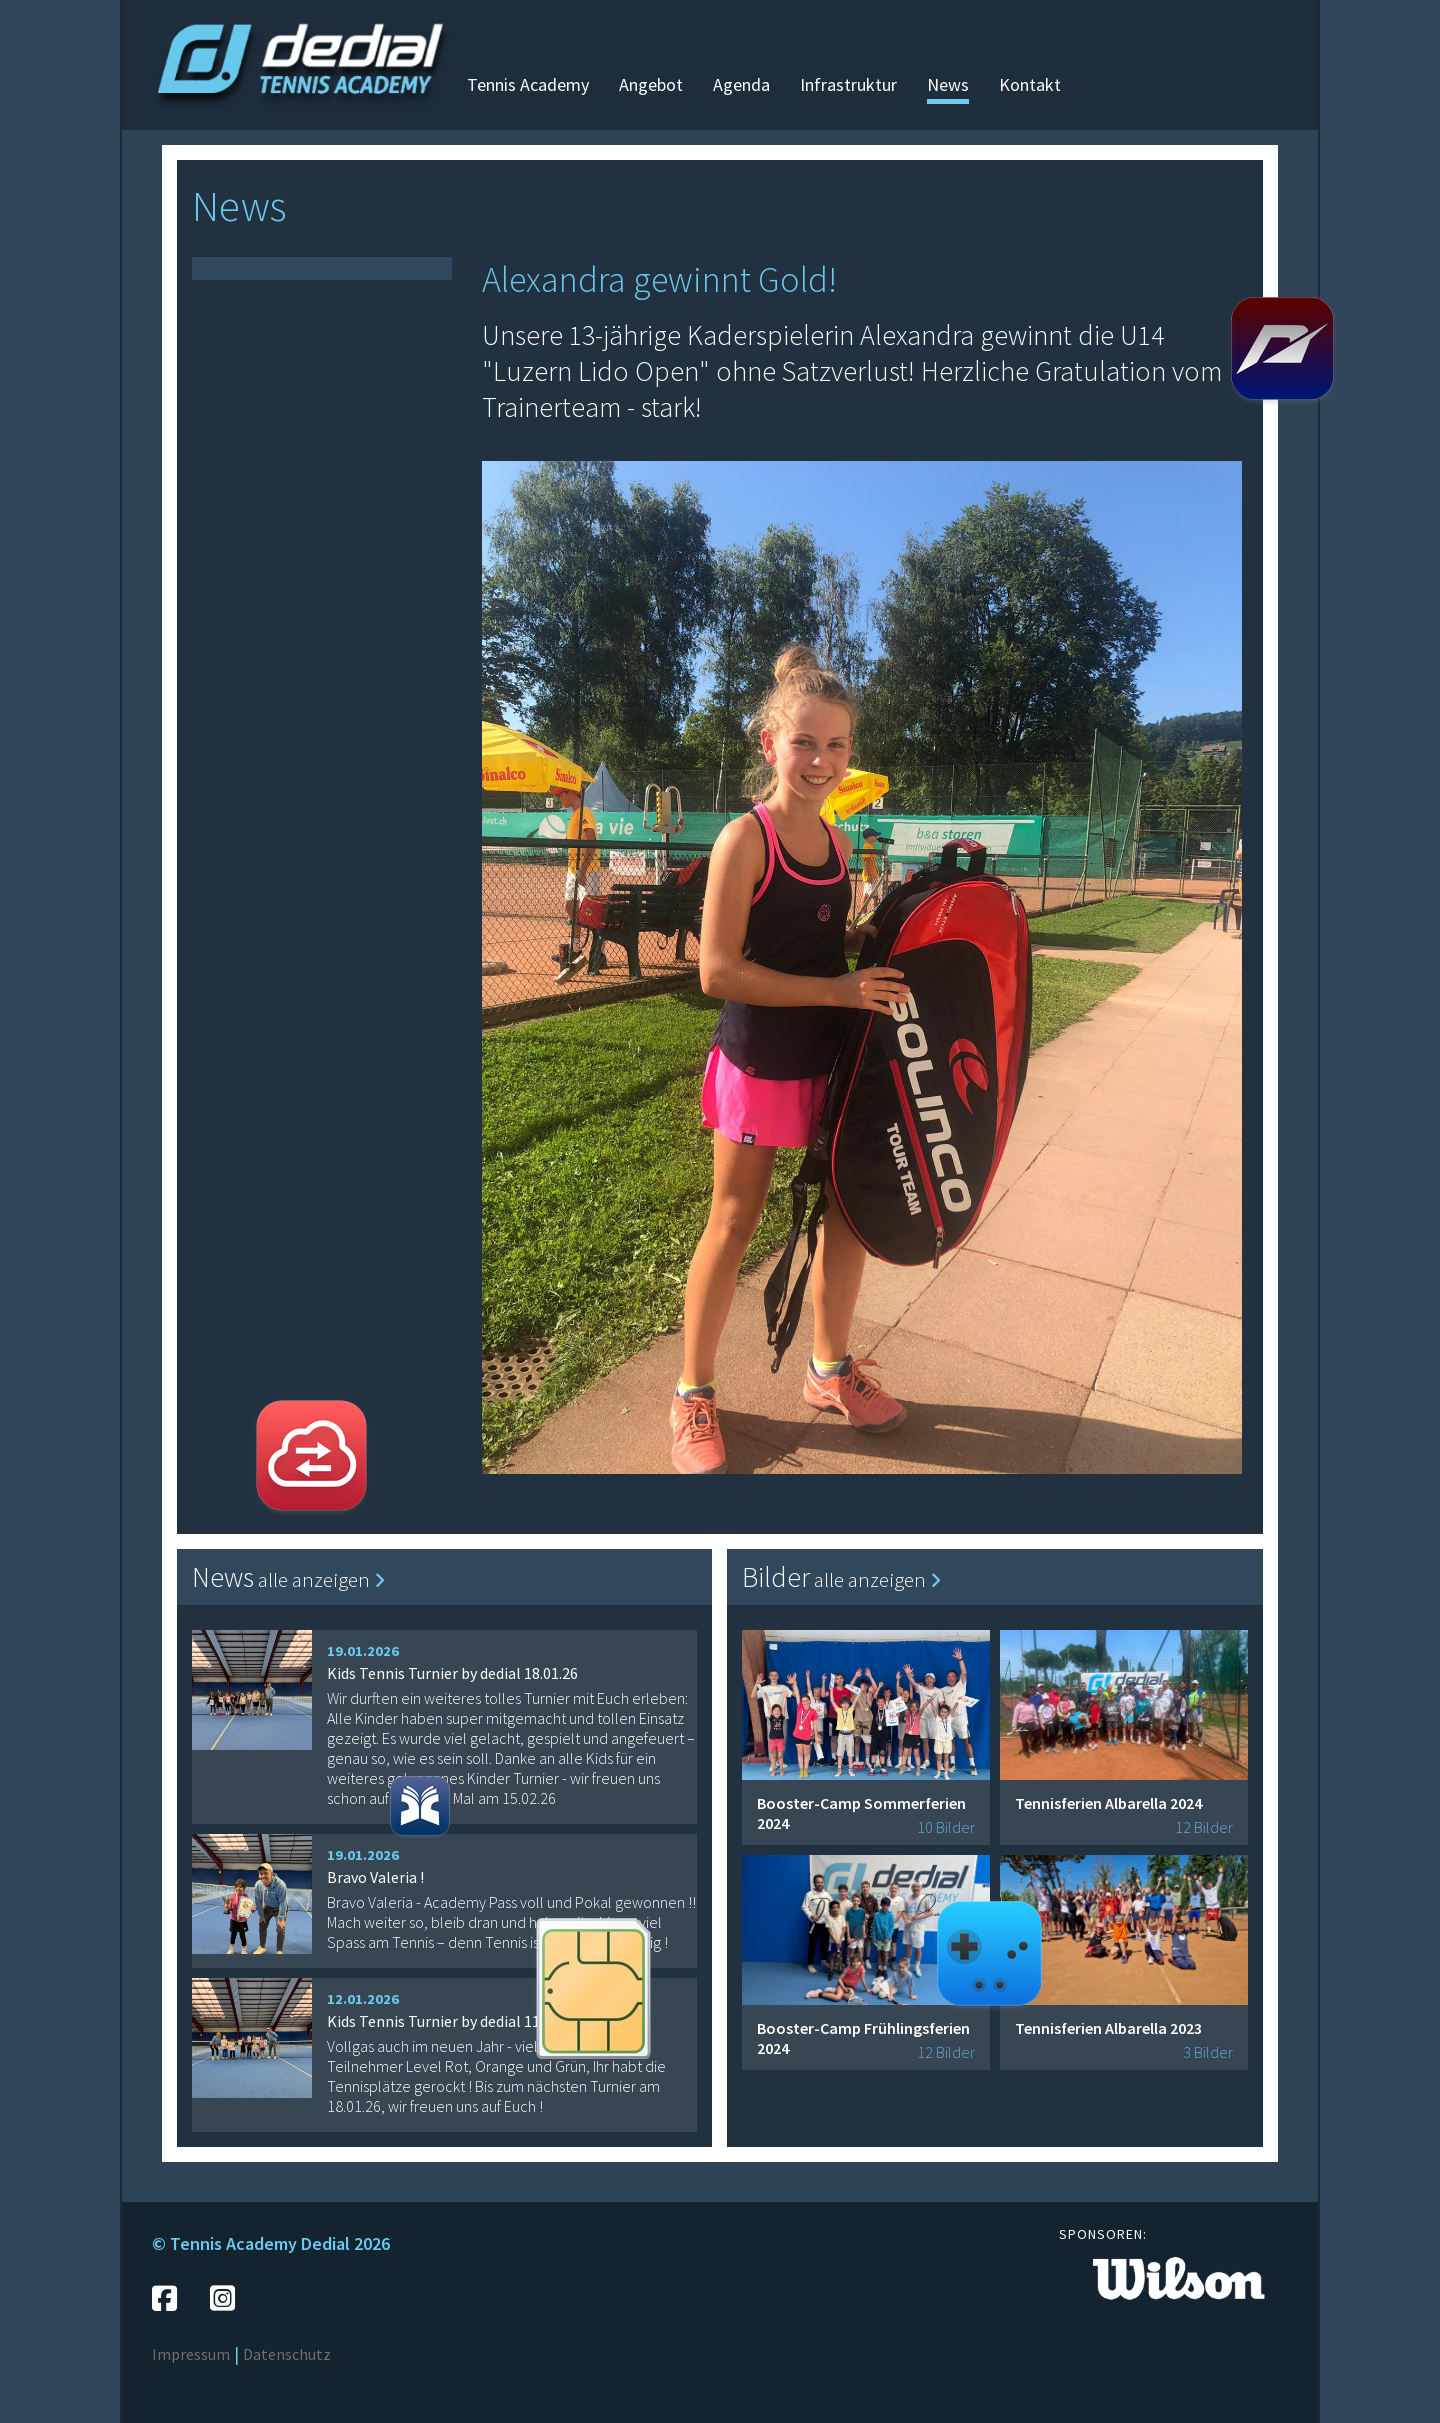  Describe the element at coordinates (593, 1988) in the screenshot. I see `manage SIM card authentication settings` at that location.